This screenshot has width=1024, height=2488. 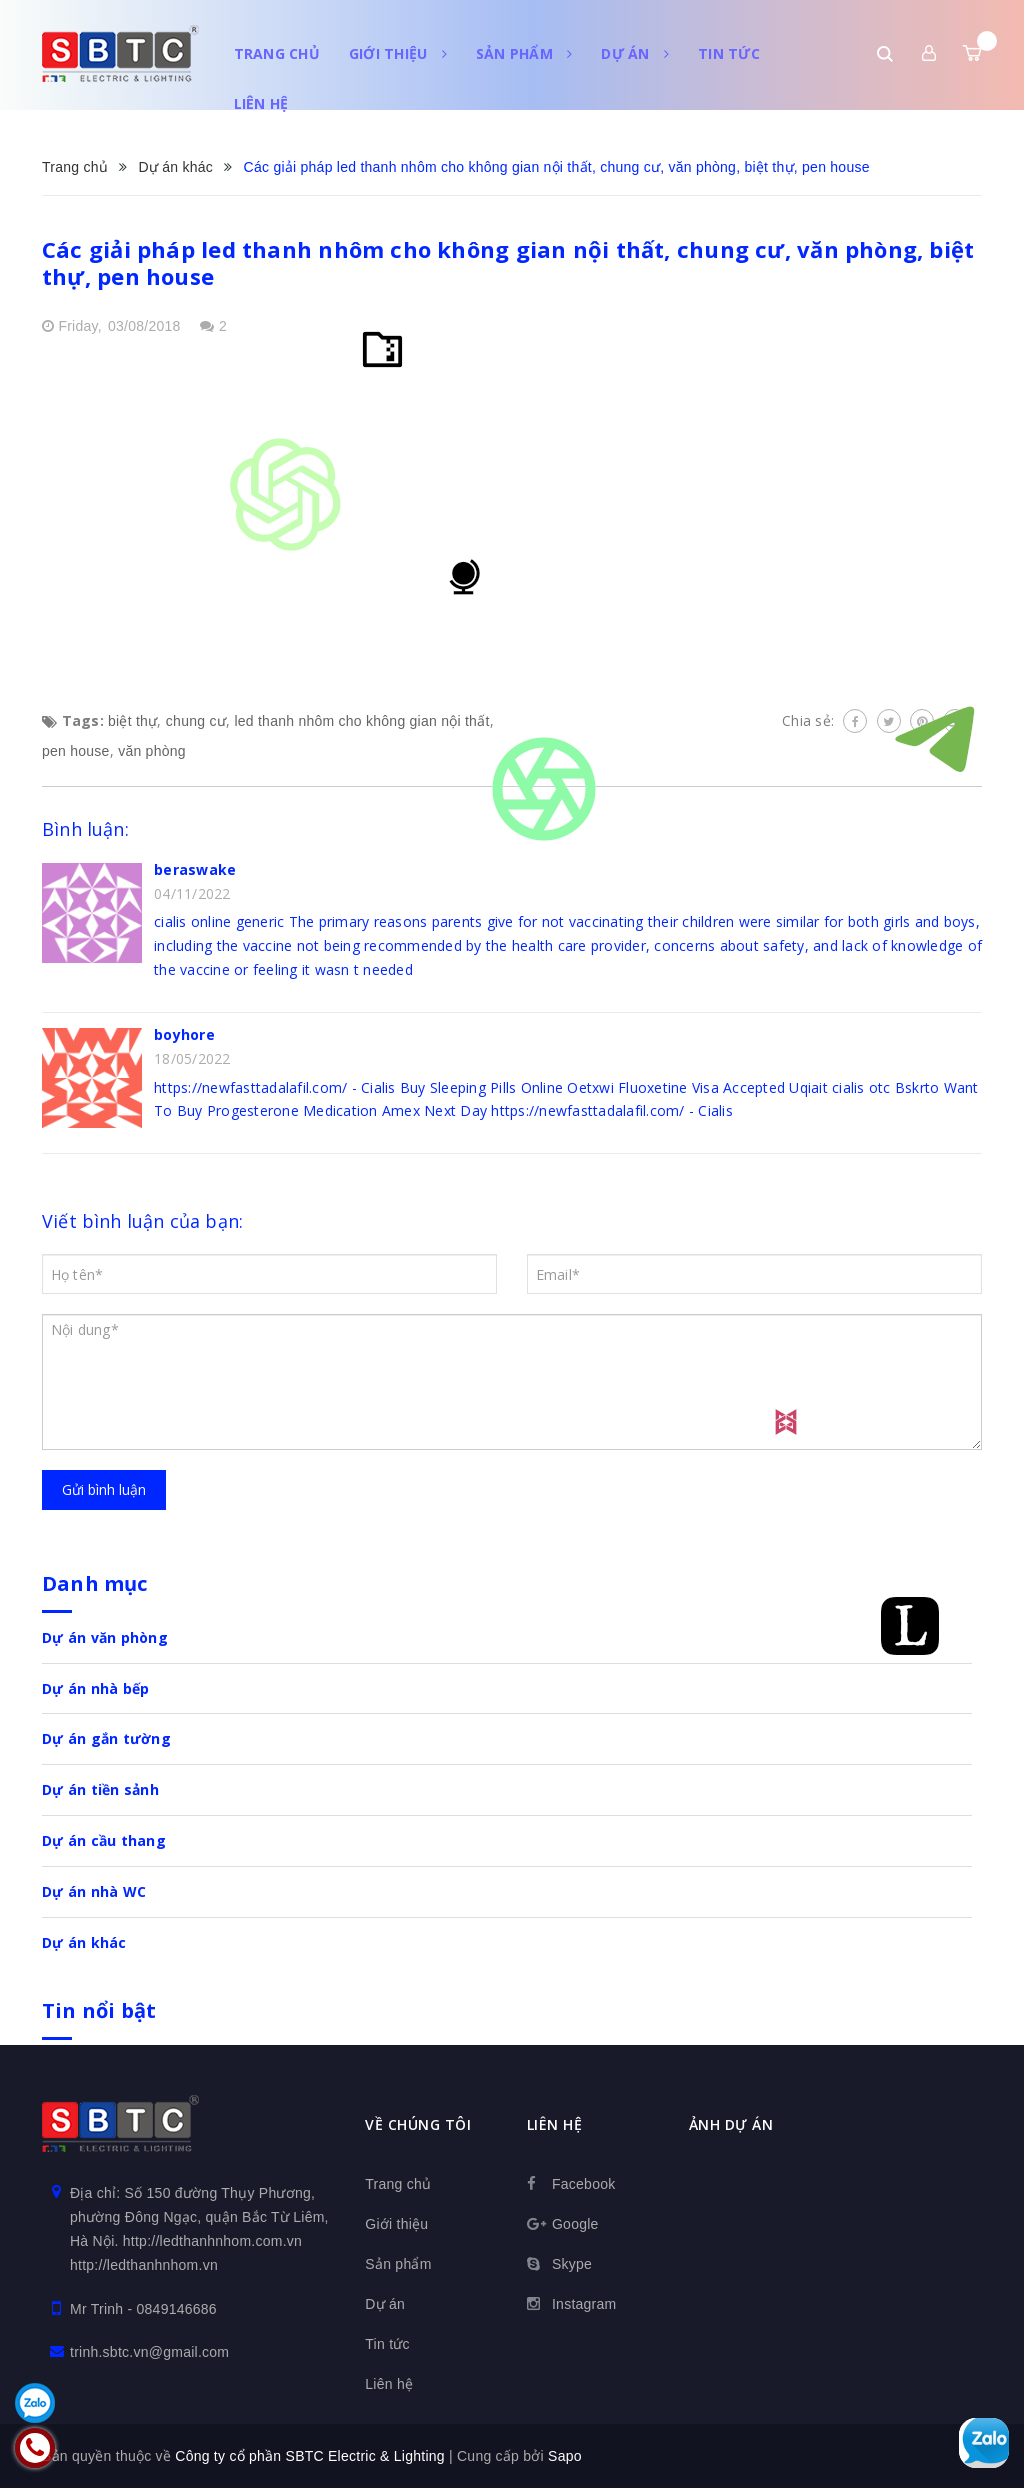 What do you see at coordinates (786, 1422) in the screenshot?
I see `backbone.js framework logo` at bounding box center [786, 1422].